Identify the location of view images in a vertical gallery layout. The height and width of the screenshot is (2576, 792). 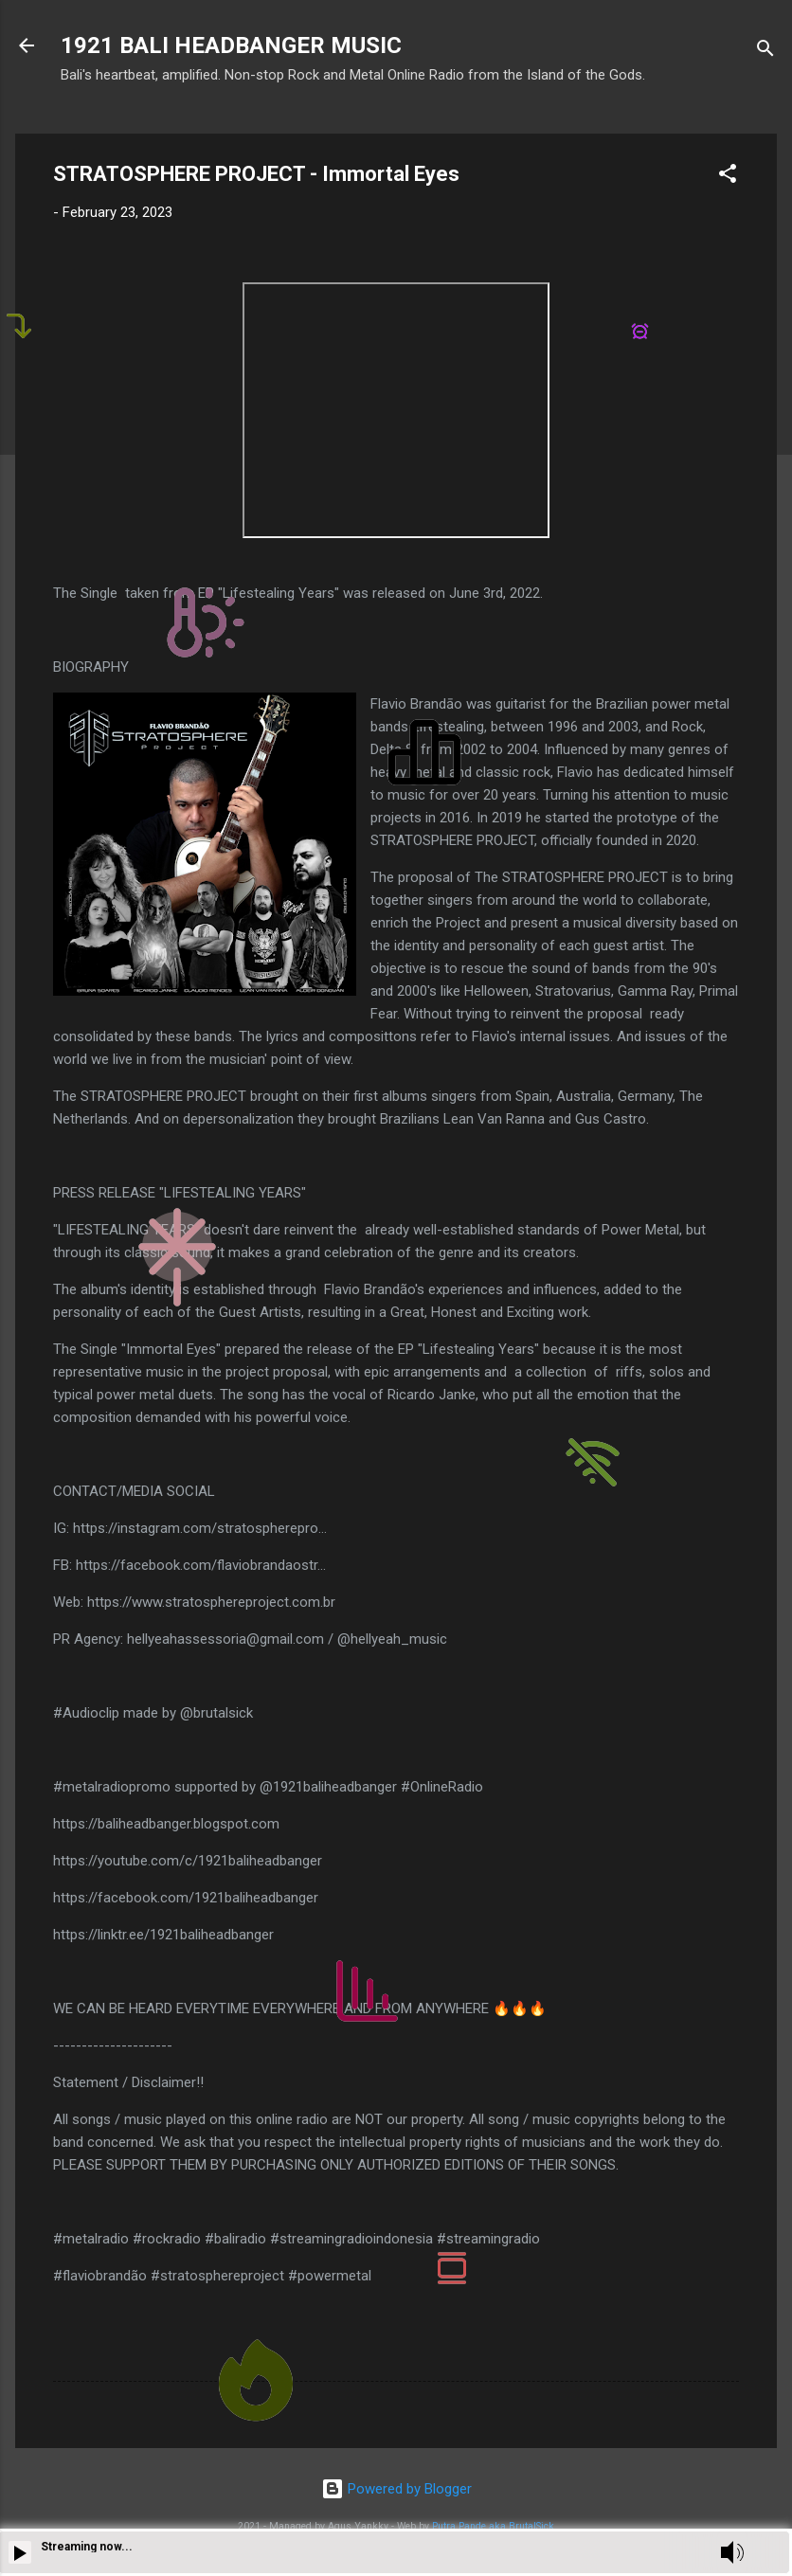
(452, 2268).